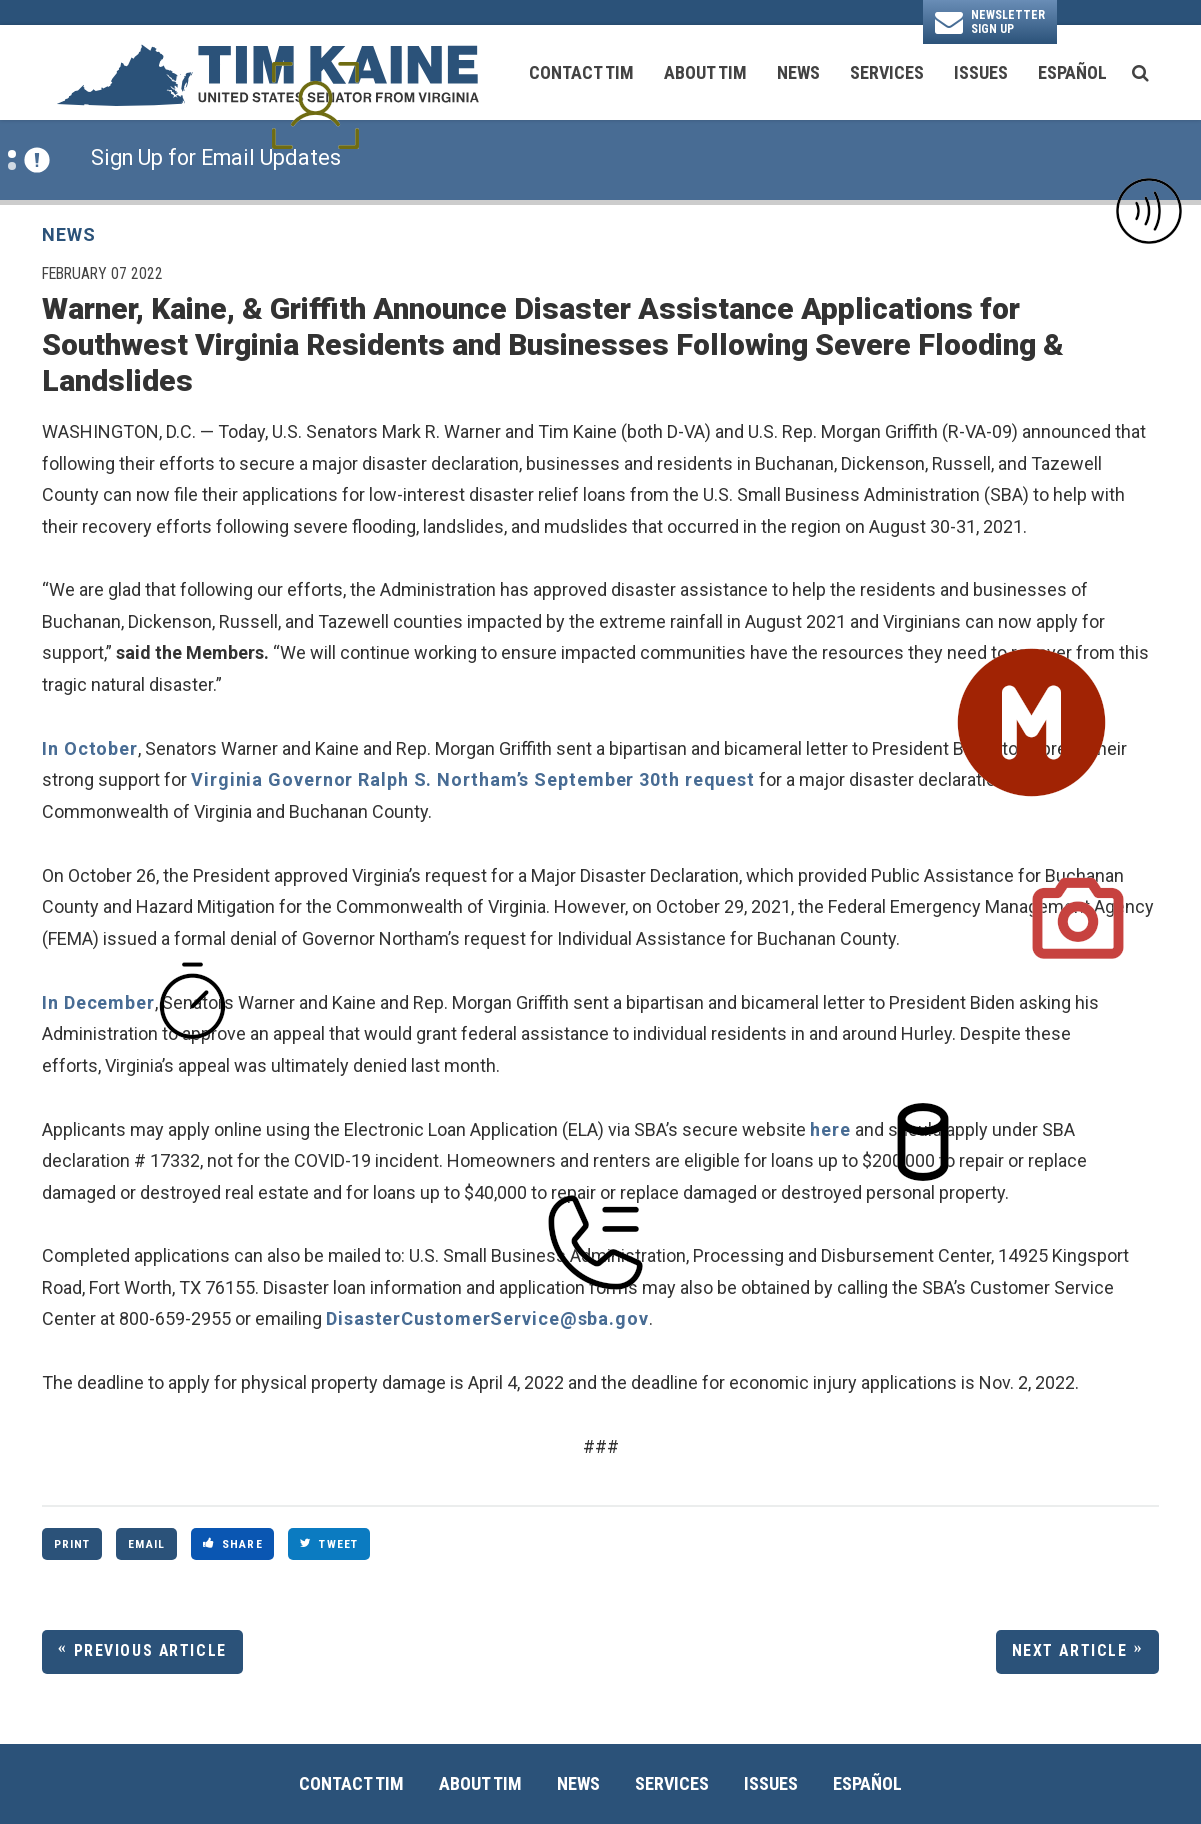 The width and height of the screenshot is (1201, 1824). I want to click on view call log or phone history, so click(597, 1240).